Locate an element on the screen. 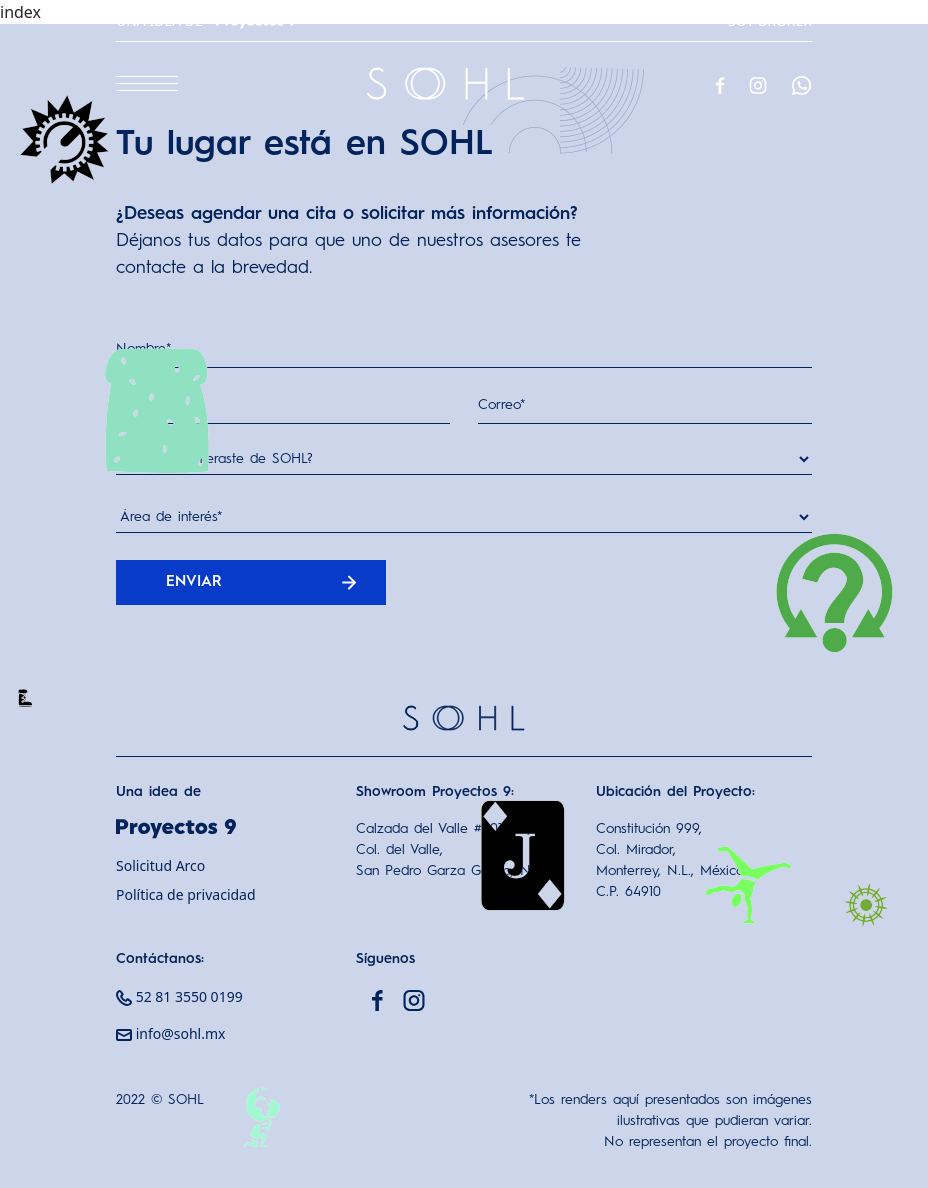 The height and width of the screenshot is (1188, 928). access balance or gymnastics training exercises is located at coordinates (748, 885).